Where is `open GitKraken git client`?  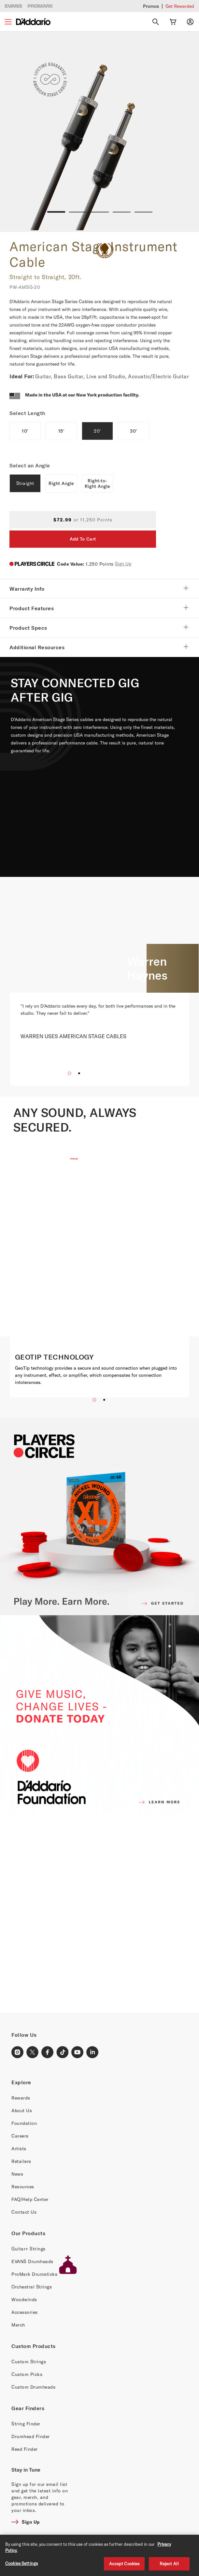 open GitKraken git client is located at coordinates (105, 250).